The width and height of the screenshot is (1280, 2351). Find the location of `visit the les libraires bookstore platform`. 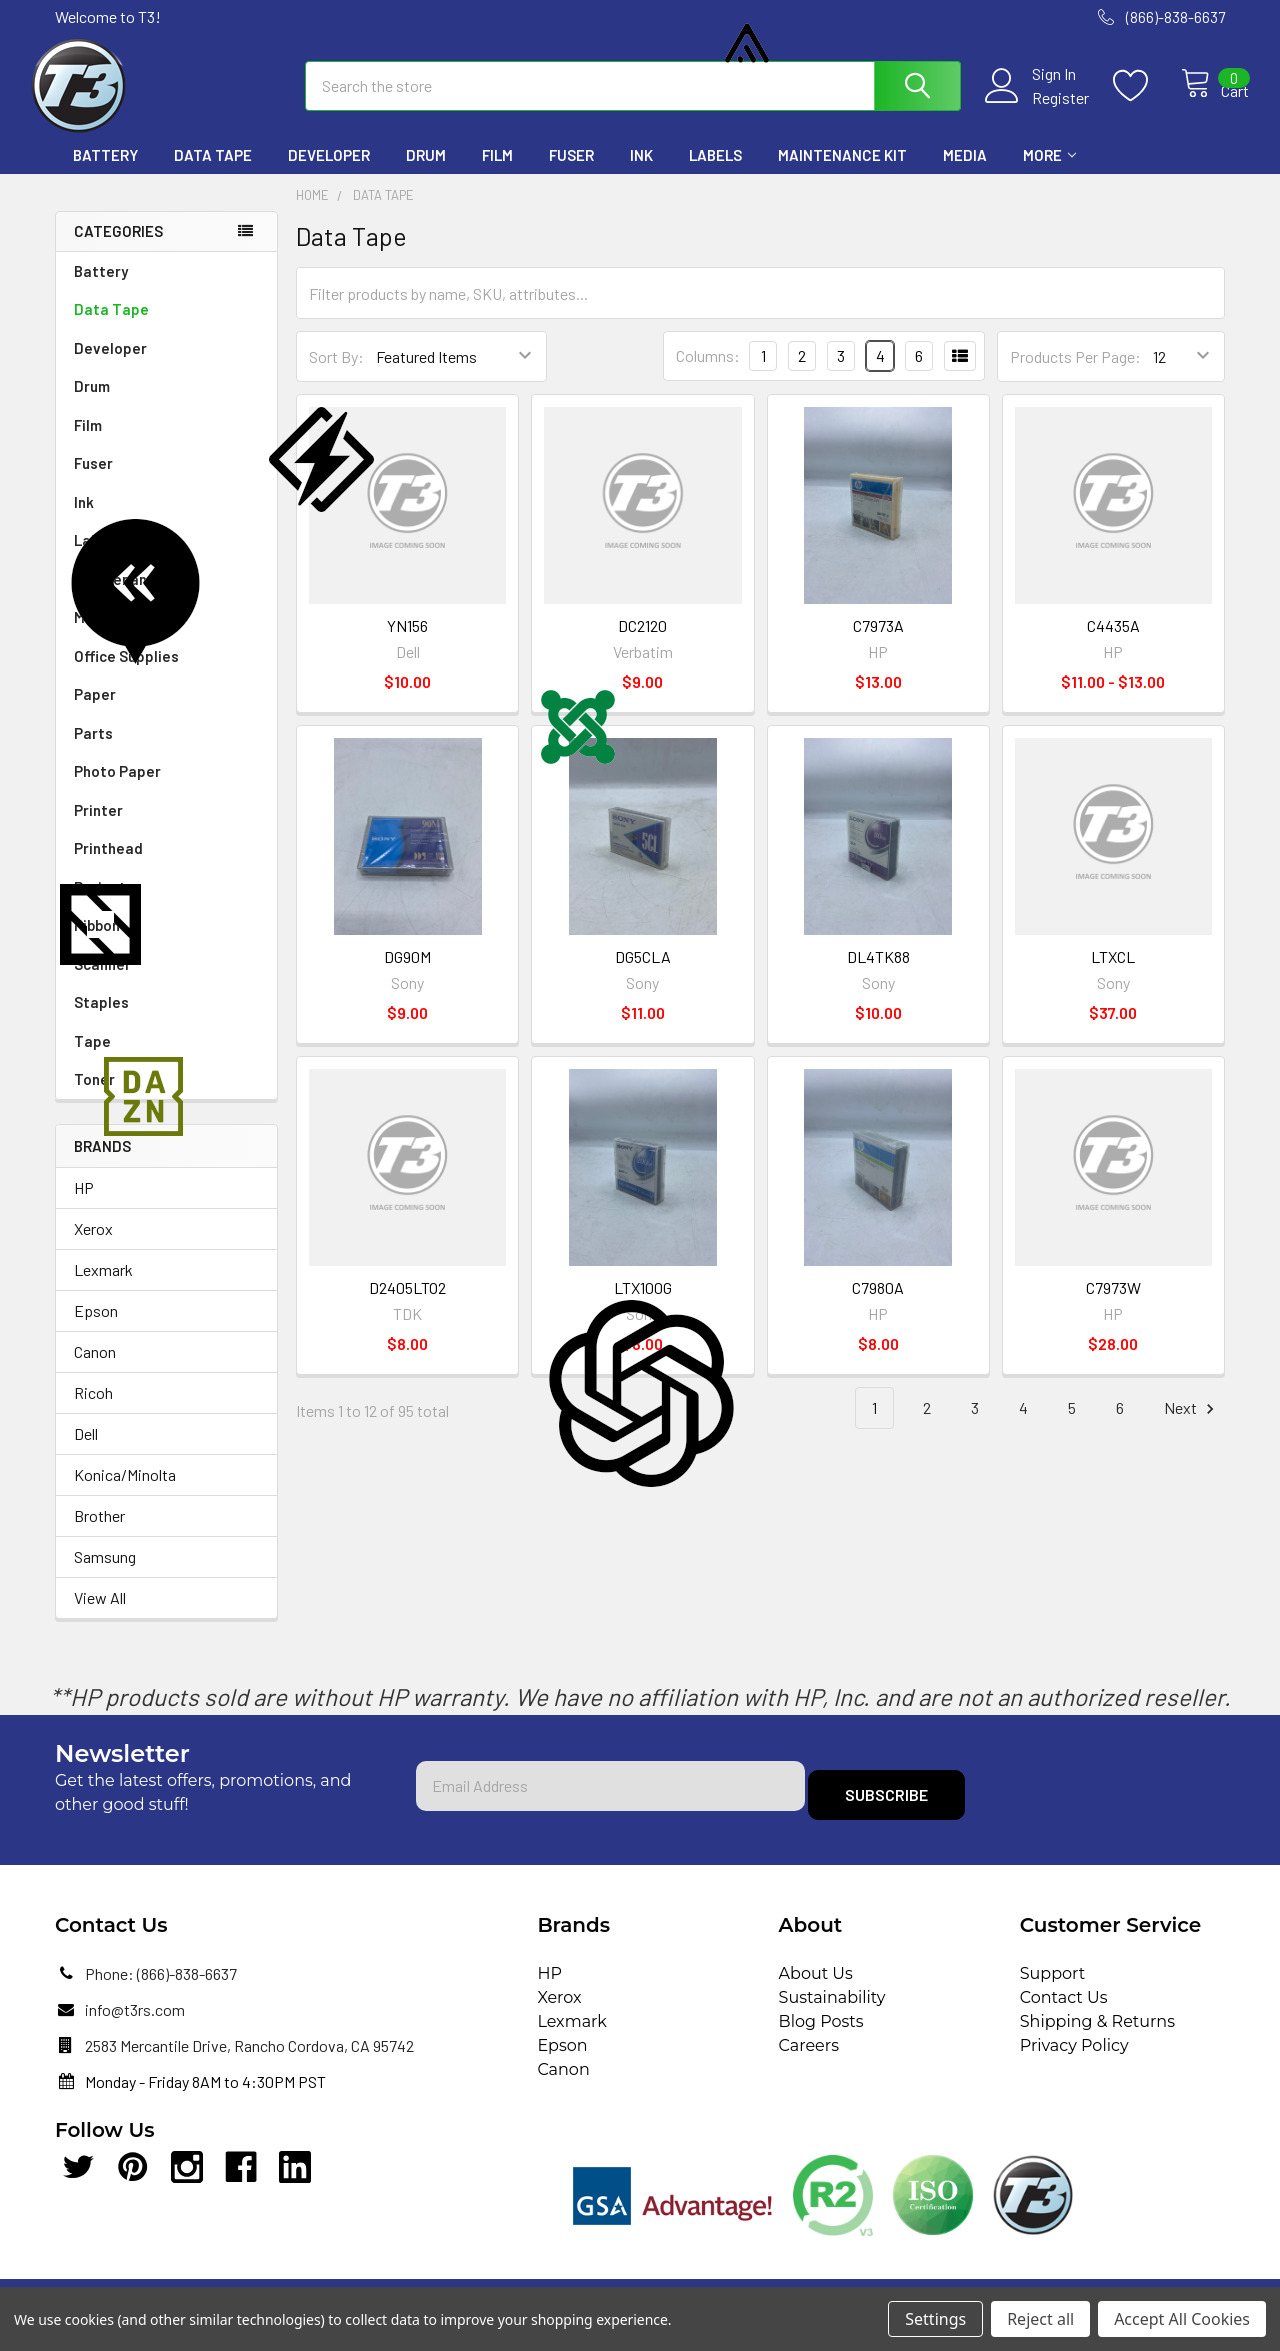

visit the les libraires bookstore platform is located at coordinates (135, 591).